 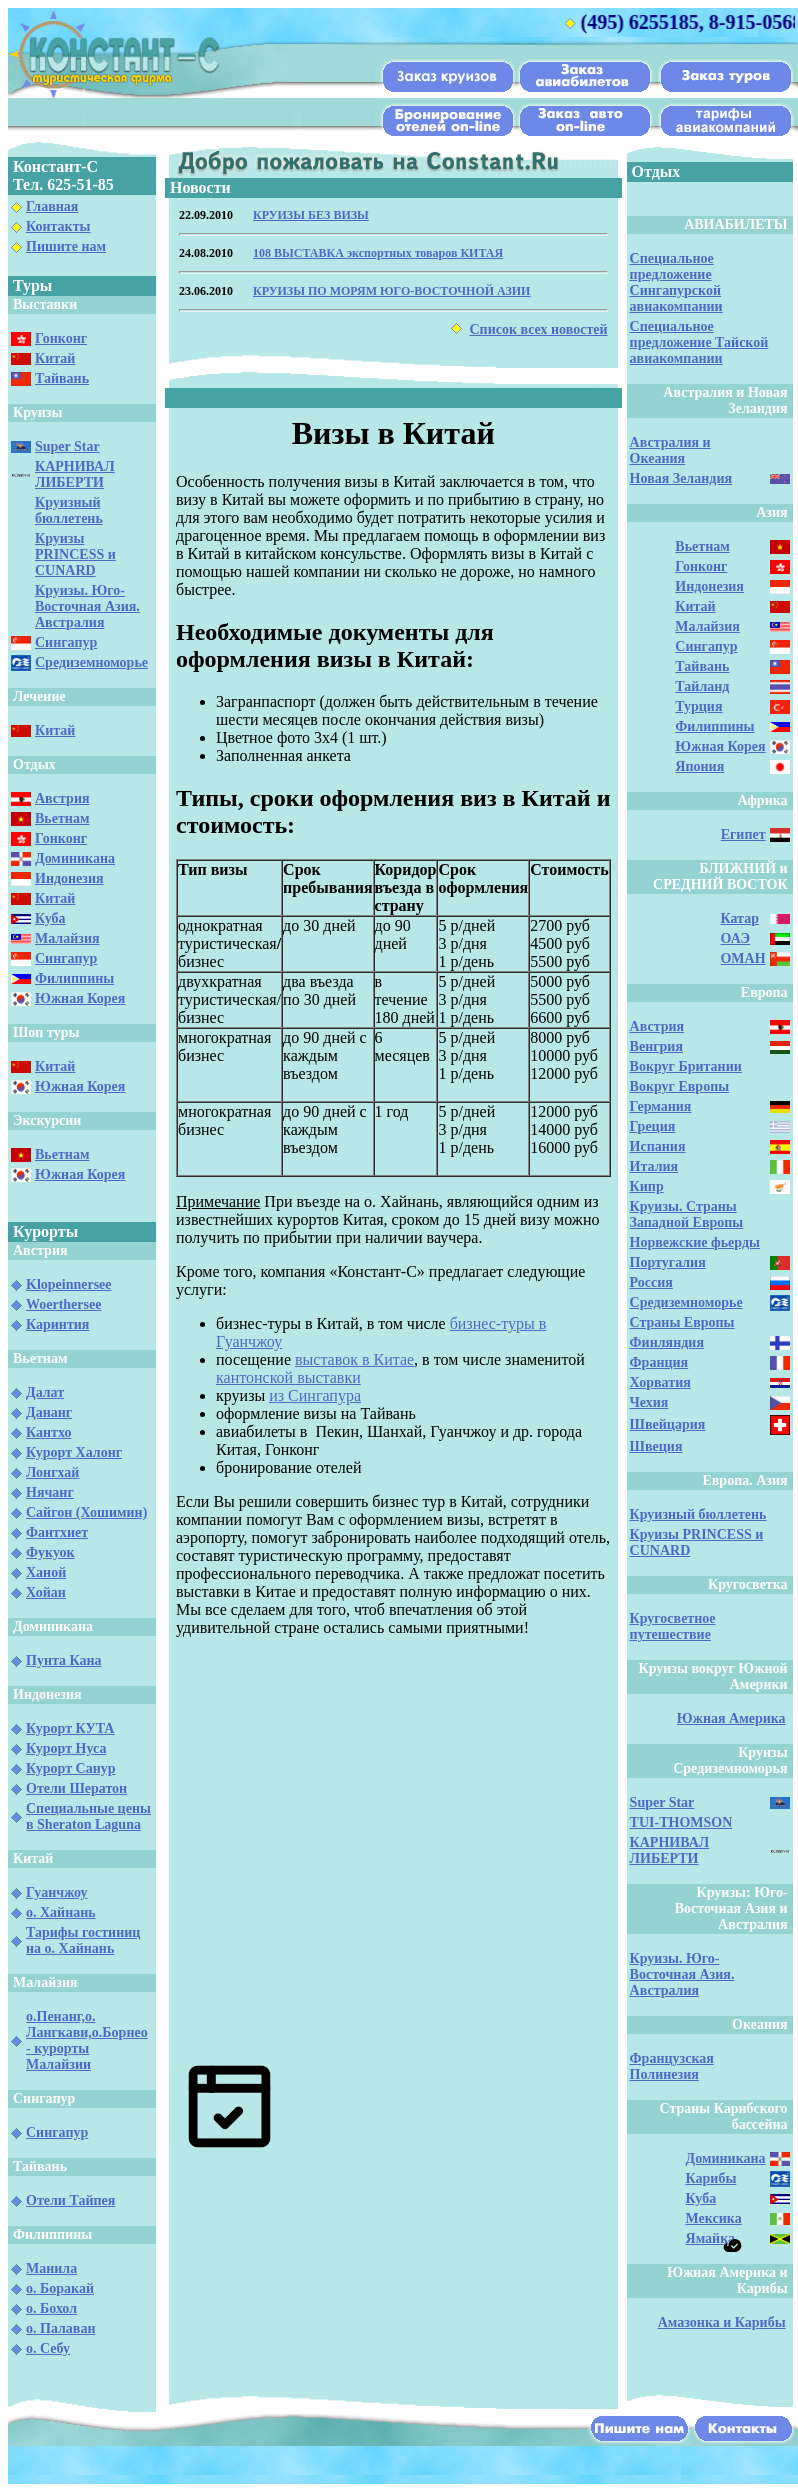 I want to click on browser verification complete, so click(x=229, y=2106).